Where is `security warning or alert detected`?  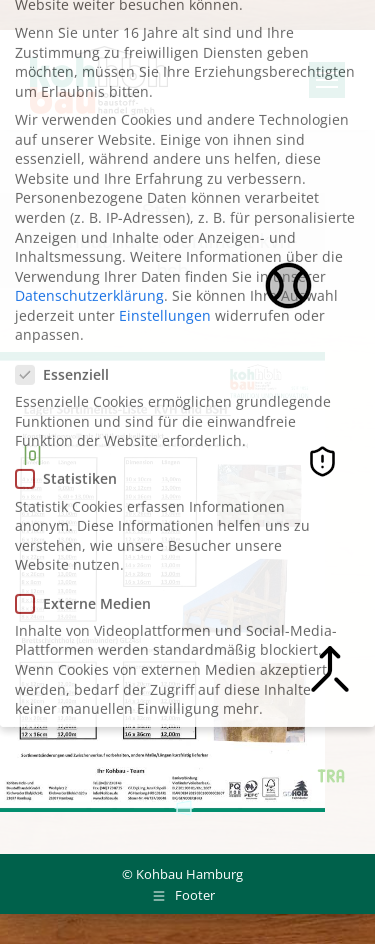
security warning or alert detected is located at coordinates (322, 461).